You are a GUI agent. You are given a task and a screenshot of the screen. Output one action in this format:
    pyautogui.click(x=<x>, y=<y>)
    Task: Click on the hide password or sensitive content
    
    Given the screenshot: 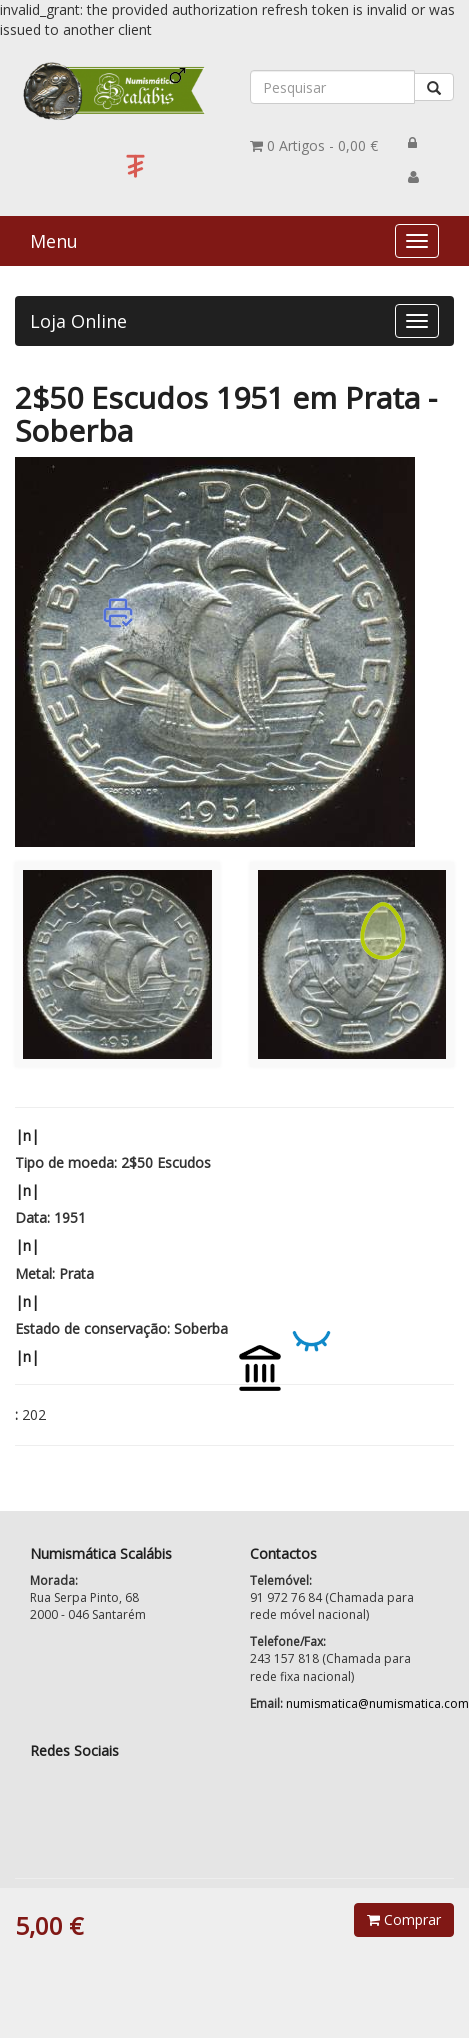 What is the action you would take?
    pyautogui.click(x=311, y=1339)
    